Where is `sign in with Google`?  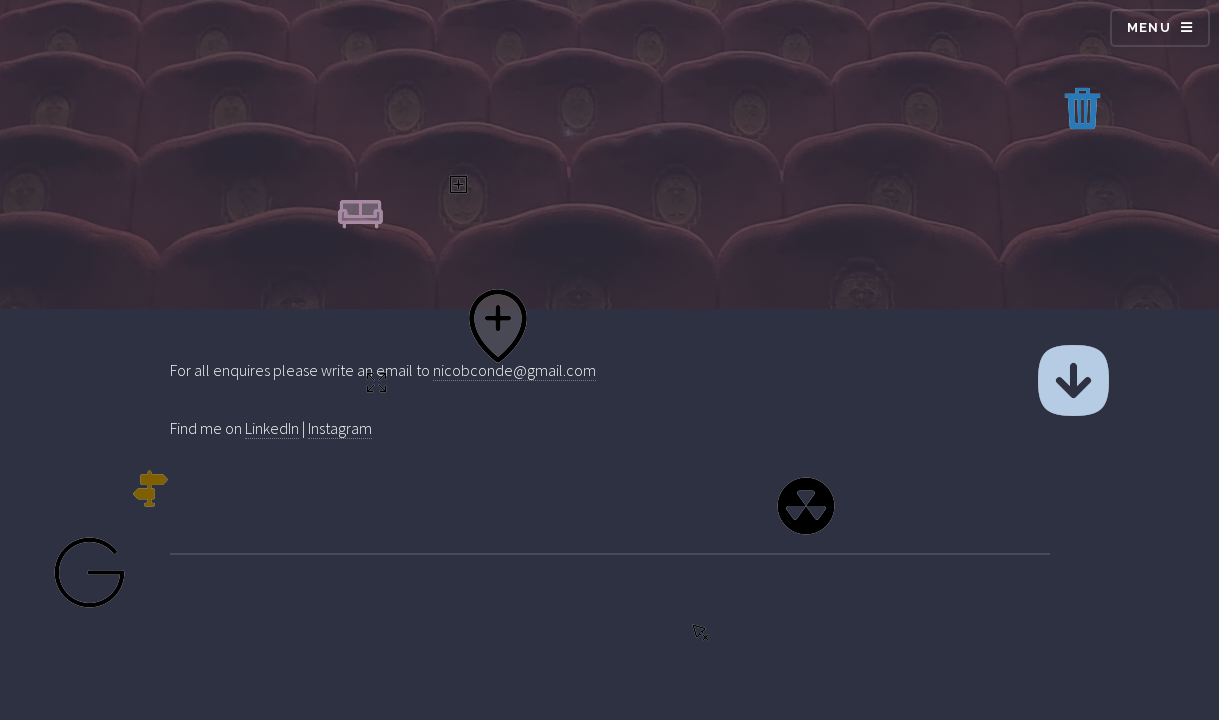 sign in with Google is located at coordinates (89, 572).